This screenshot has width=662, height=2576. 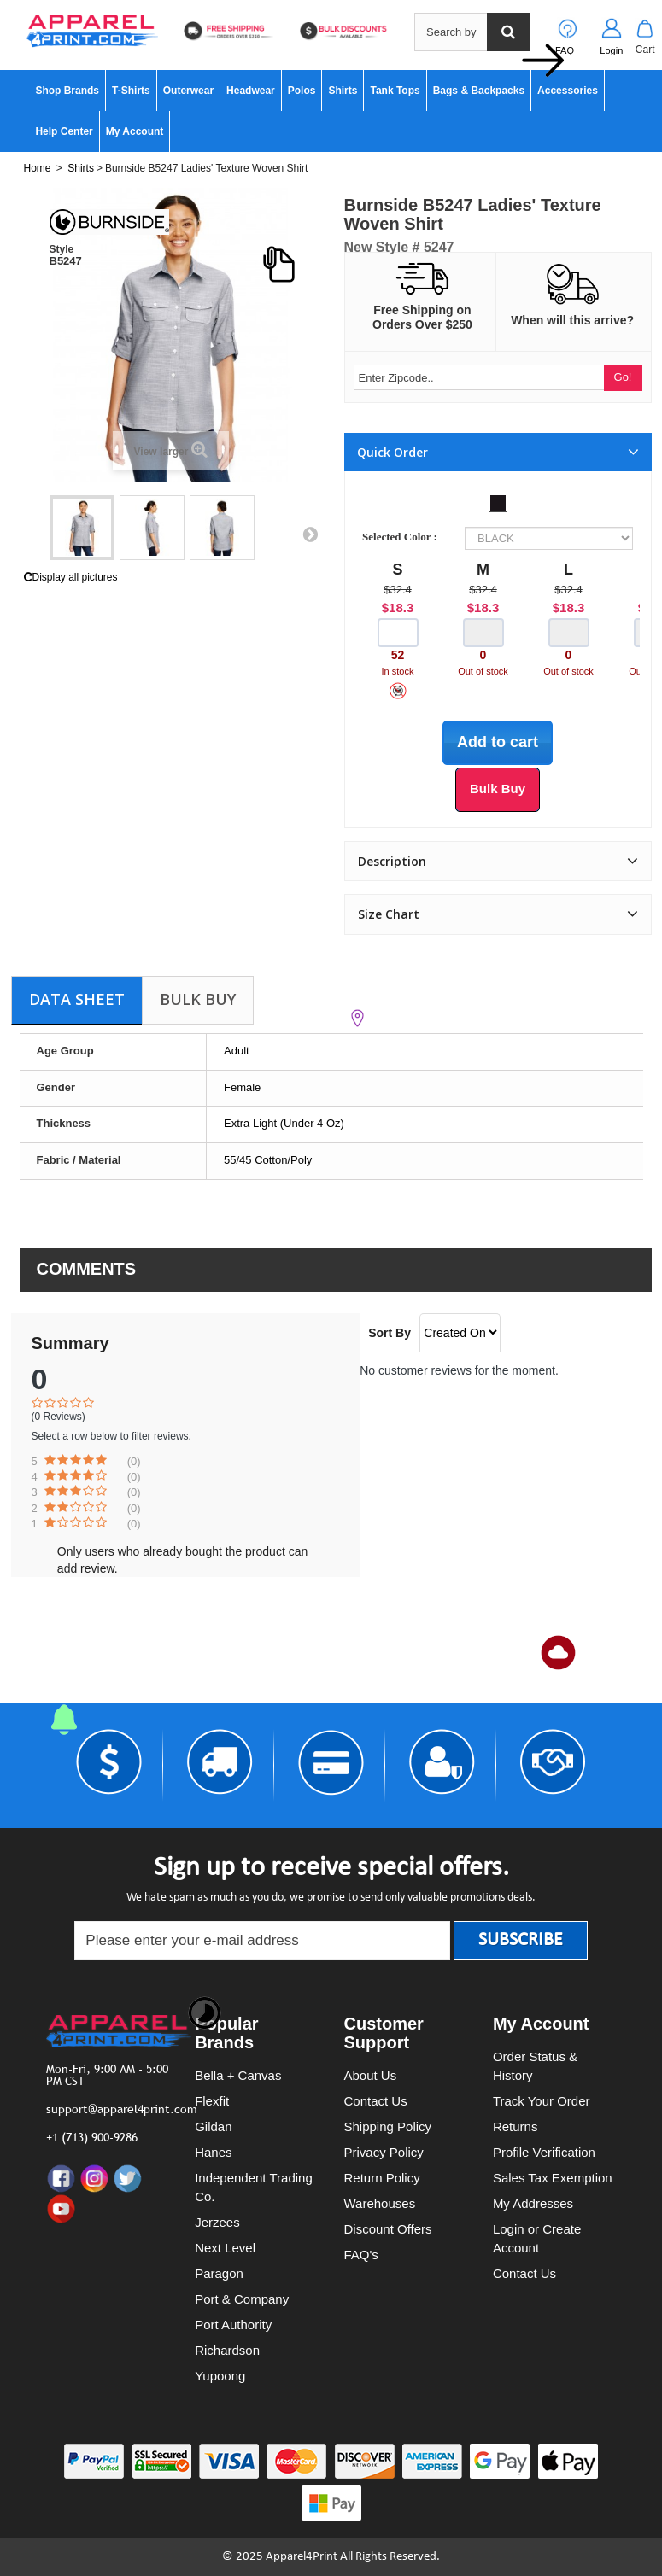 What do you see at coordinates (357, 1018) in the screenshot?
I see `view current location on map` at bounding box center [357, 1018].